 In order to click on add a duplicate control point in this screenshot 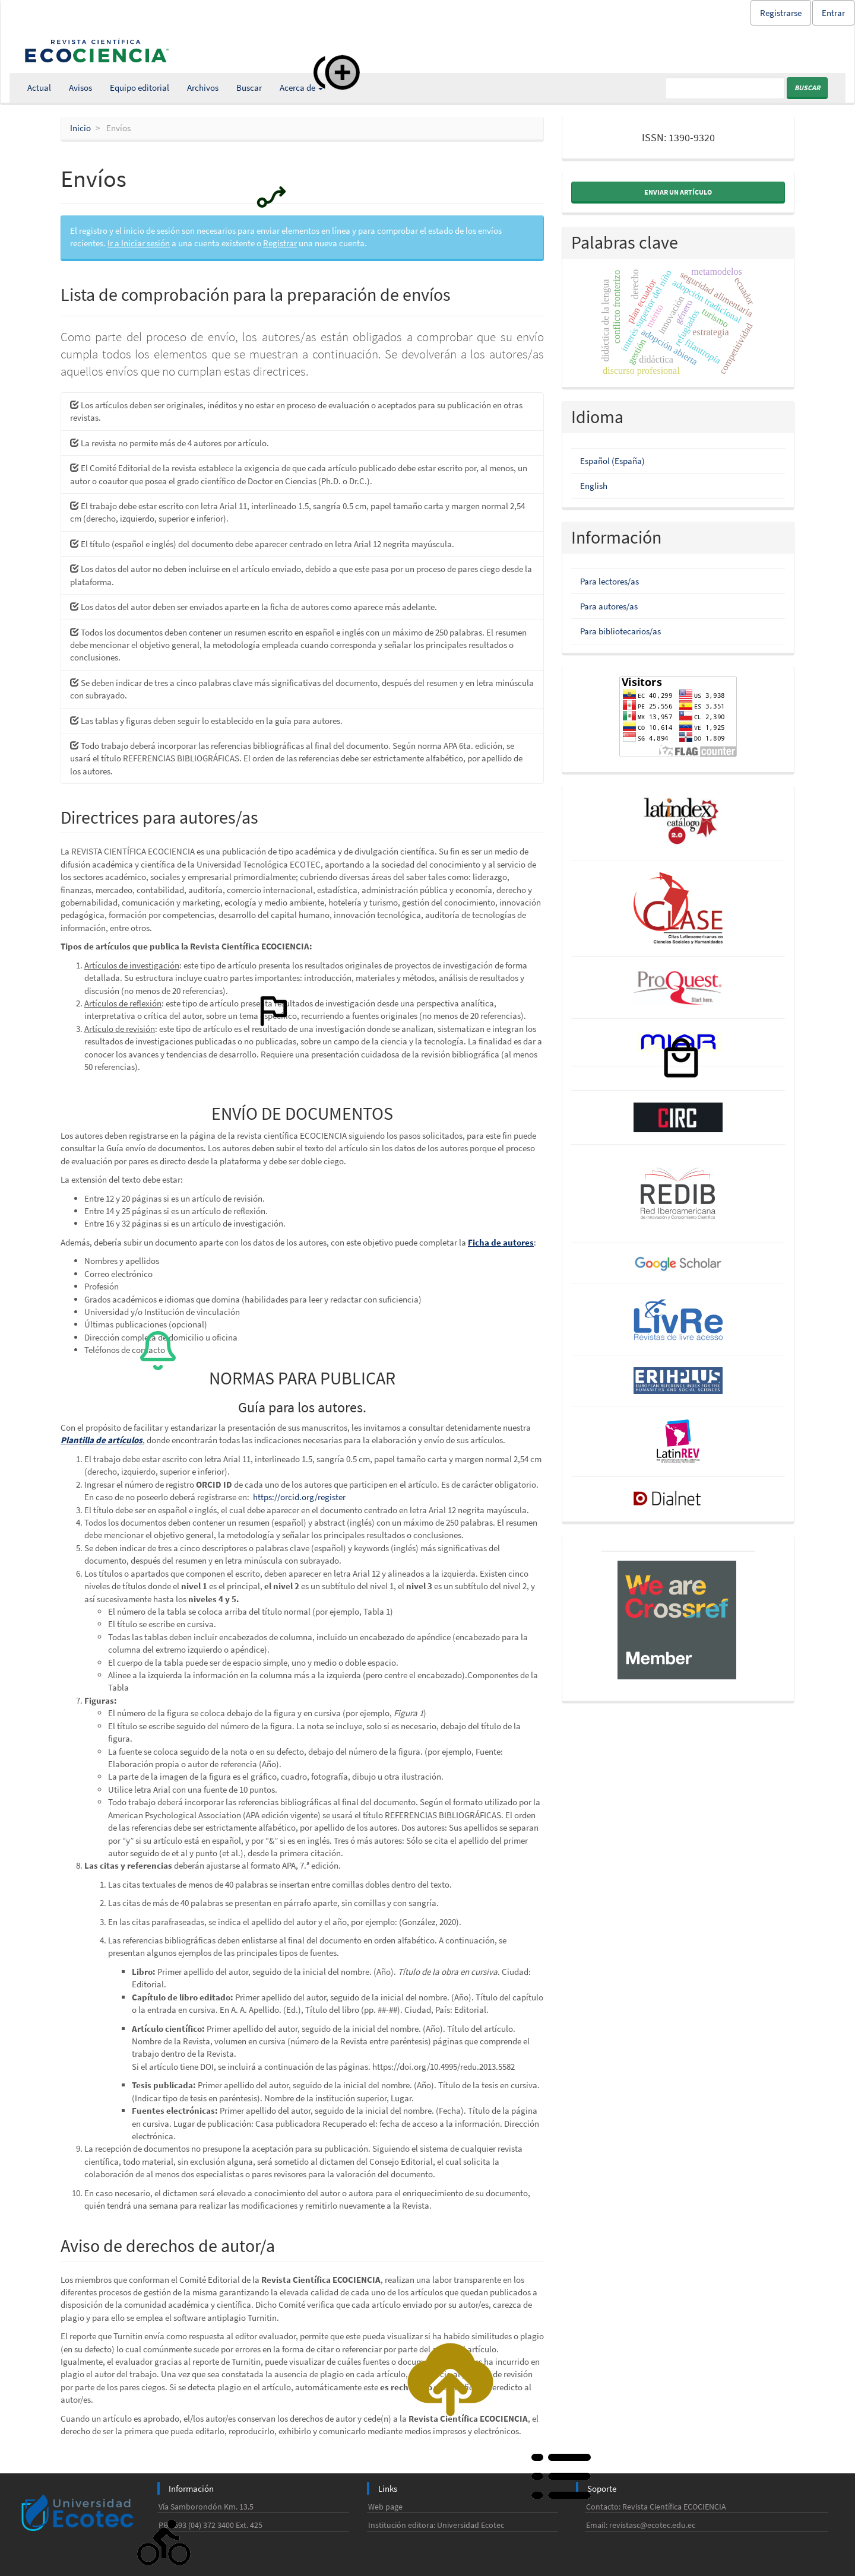, I will do `click(337, 72)`.